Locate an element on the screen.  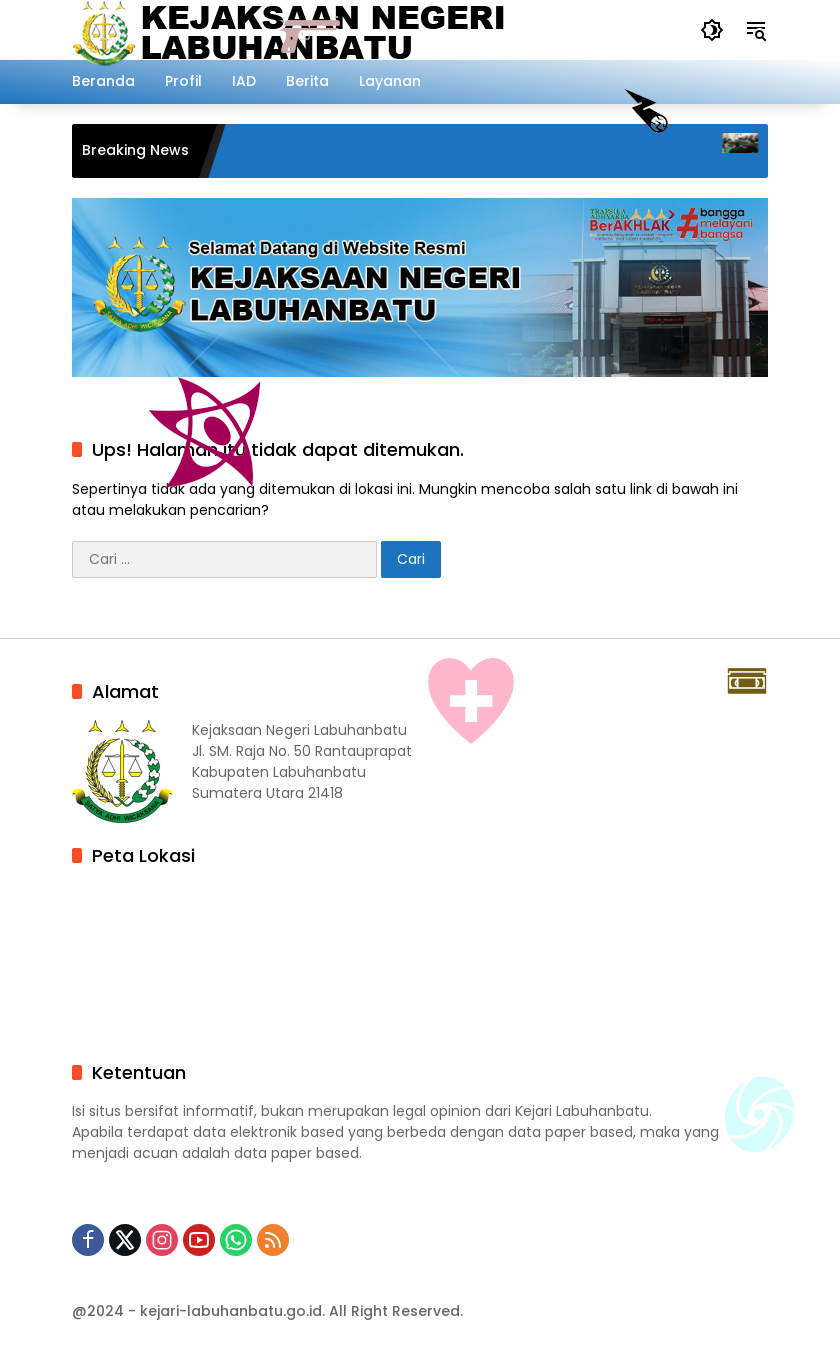
add to favorites is located at coordinates (471, 701).